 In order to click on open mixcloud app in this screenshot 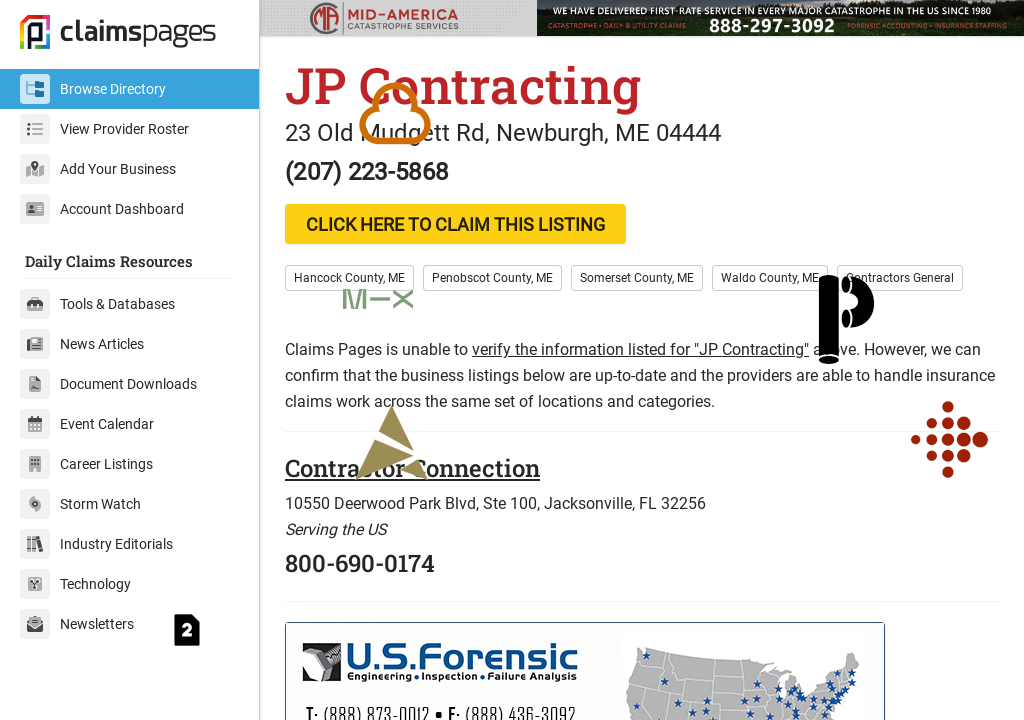, I will do `click(378, 299)`.